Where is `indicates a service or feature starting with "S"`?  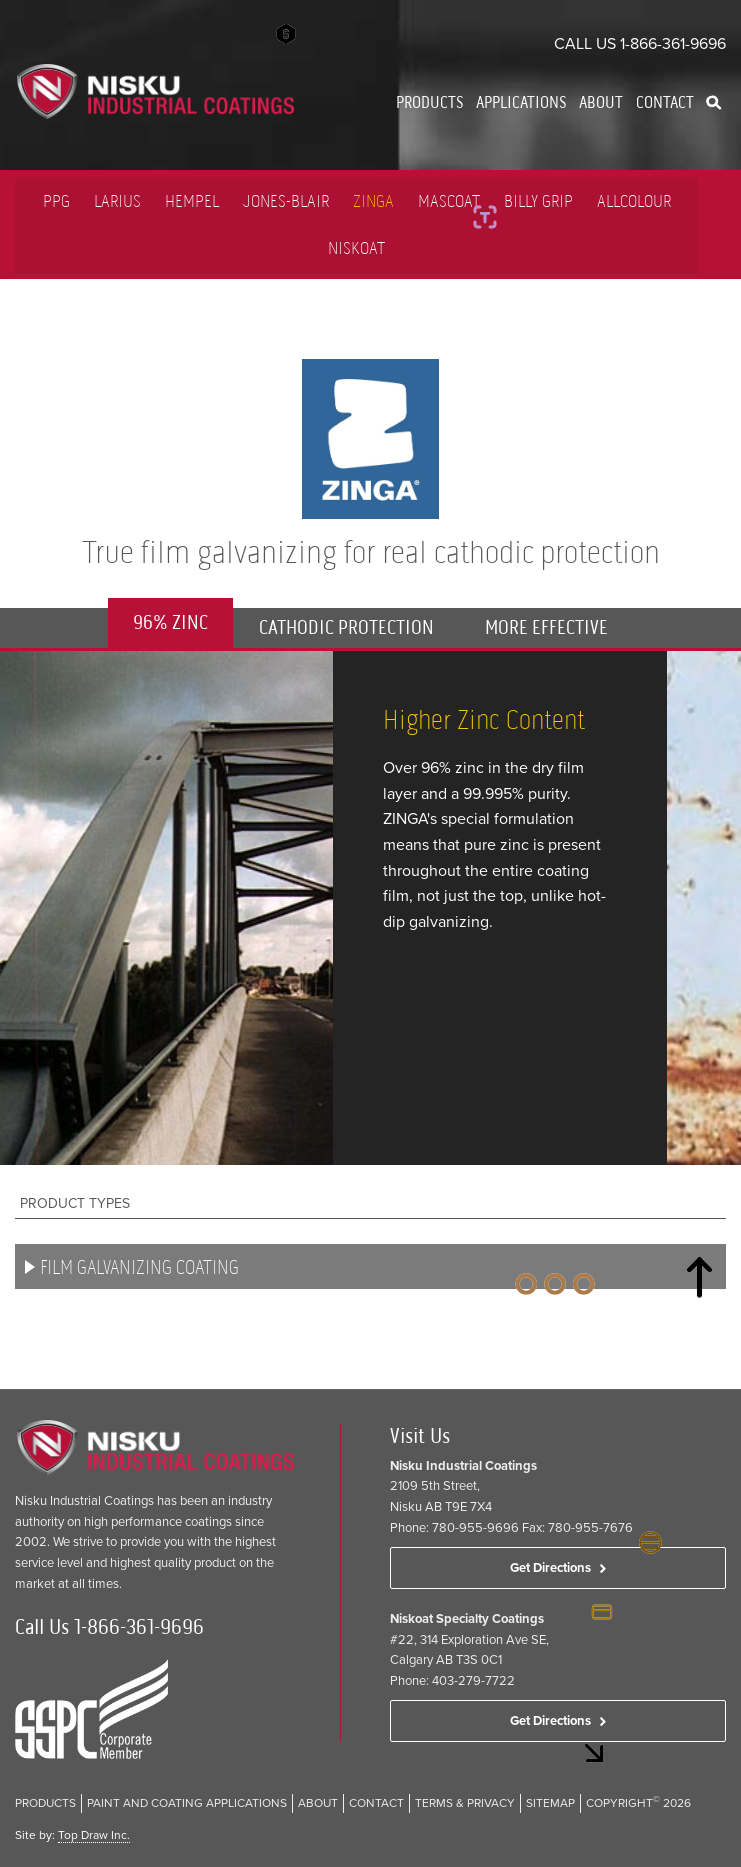 indicates a service or feature starting with "S" is located at coordinates (286, 34).